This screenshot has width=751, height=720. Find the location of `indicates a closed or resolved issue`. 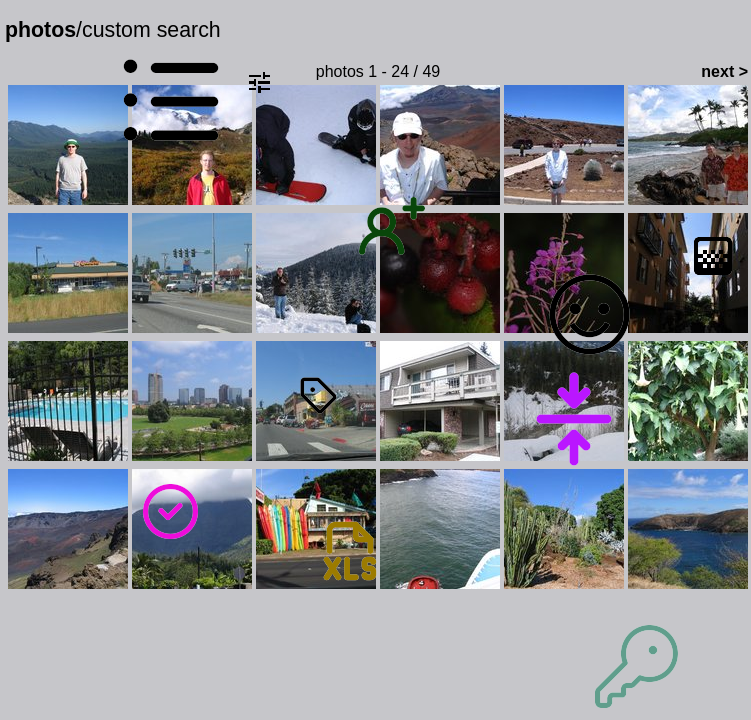

indicates a closed or resolved issue is located at coordinates (170, 511).